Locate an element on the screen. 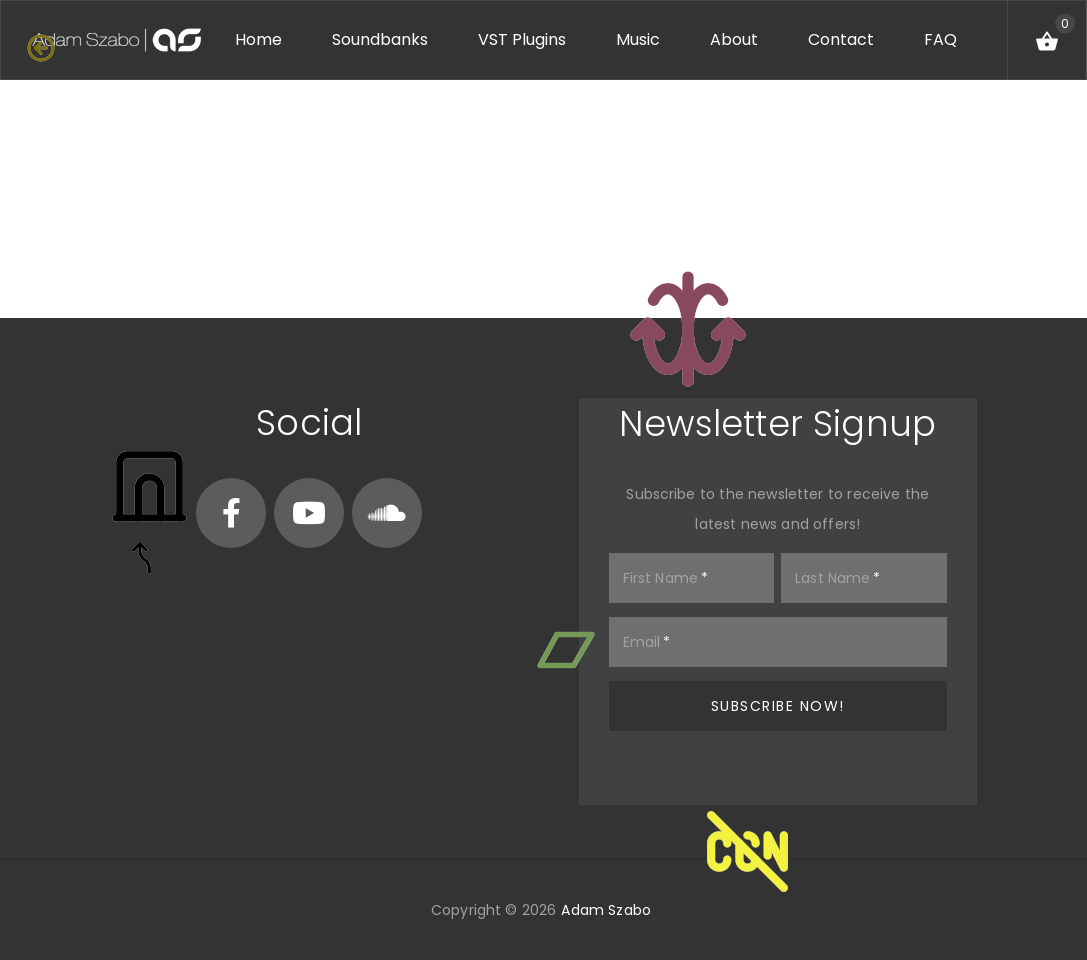  view building or property details is located at coordinates (149, 484).